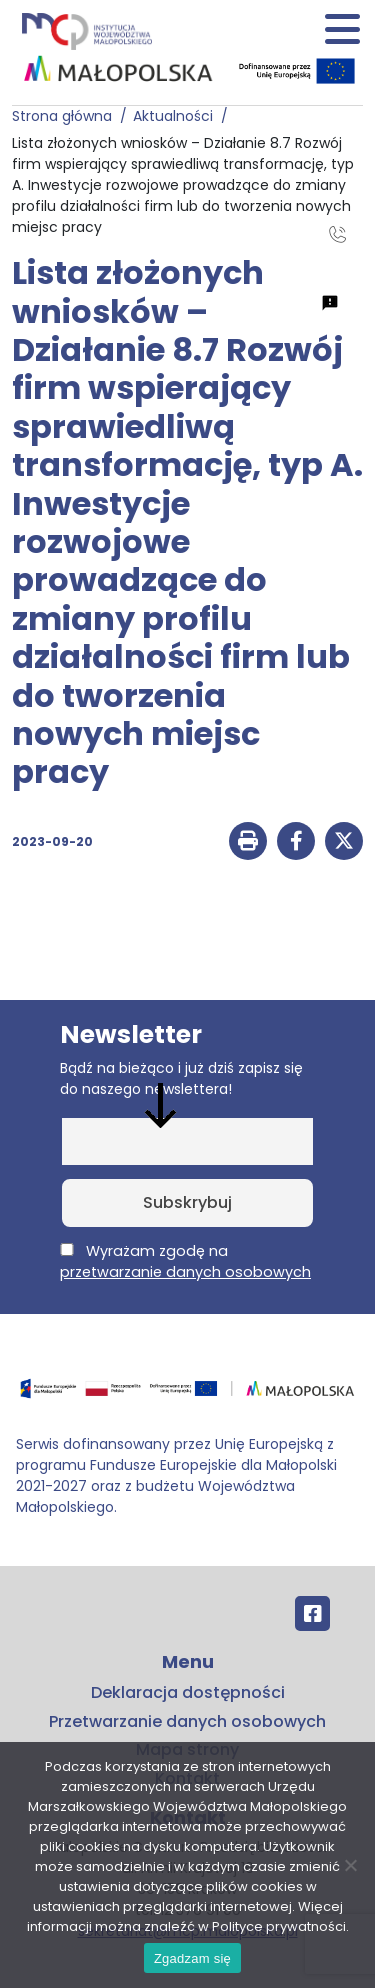  I want to click on make a phone call, so click(338, 234).